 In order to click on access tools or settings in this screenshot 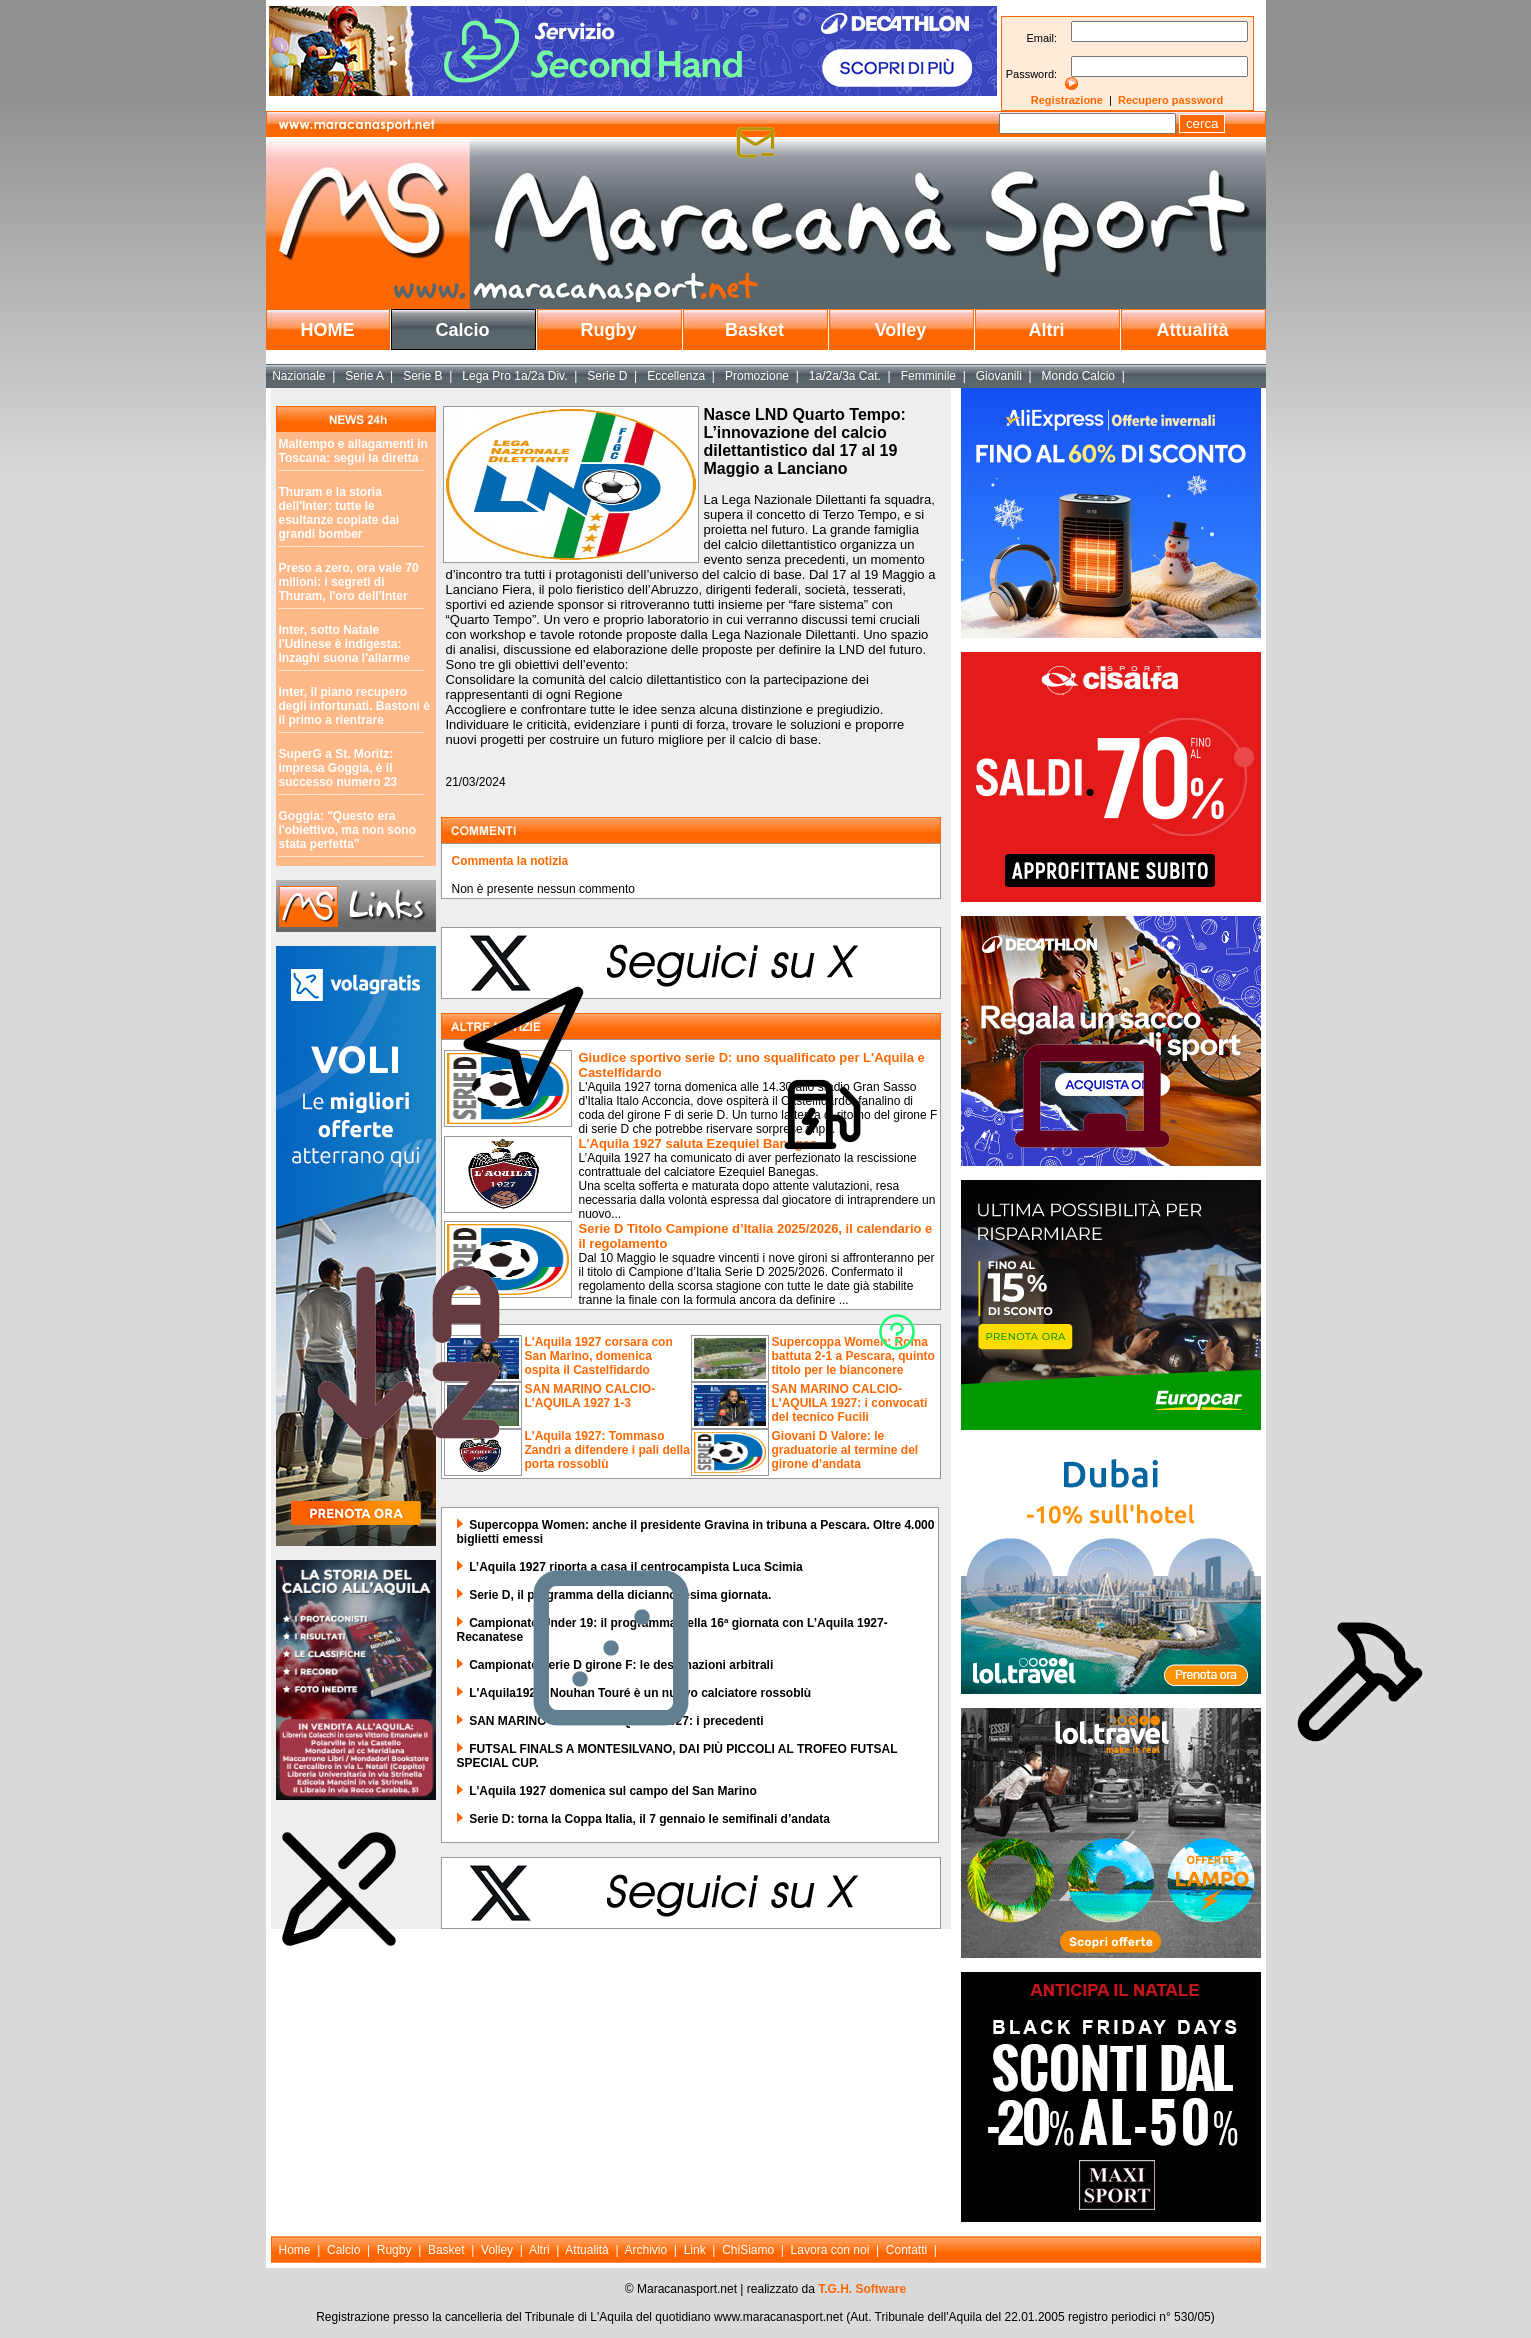, I will do `click(1360, 1679)`.